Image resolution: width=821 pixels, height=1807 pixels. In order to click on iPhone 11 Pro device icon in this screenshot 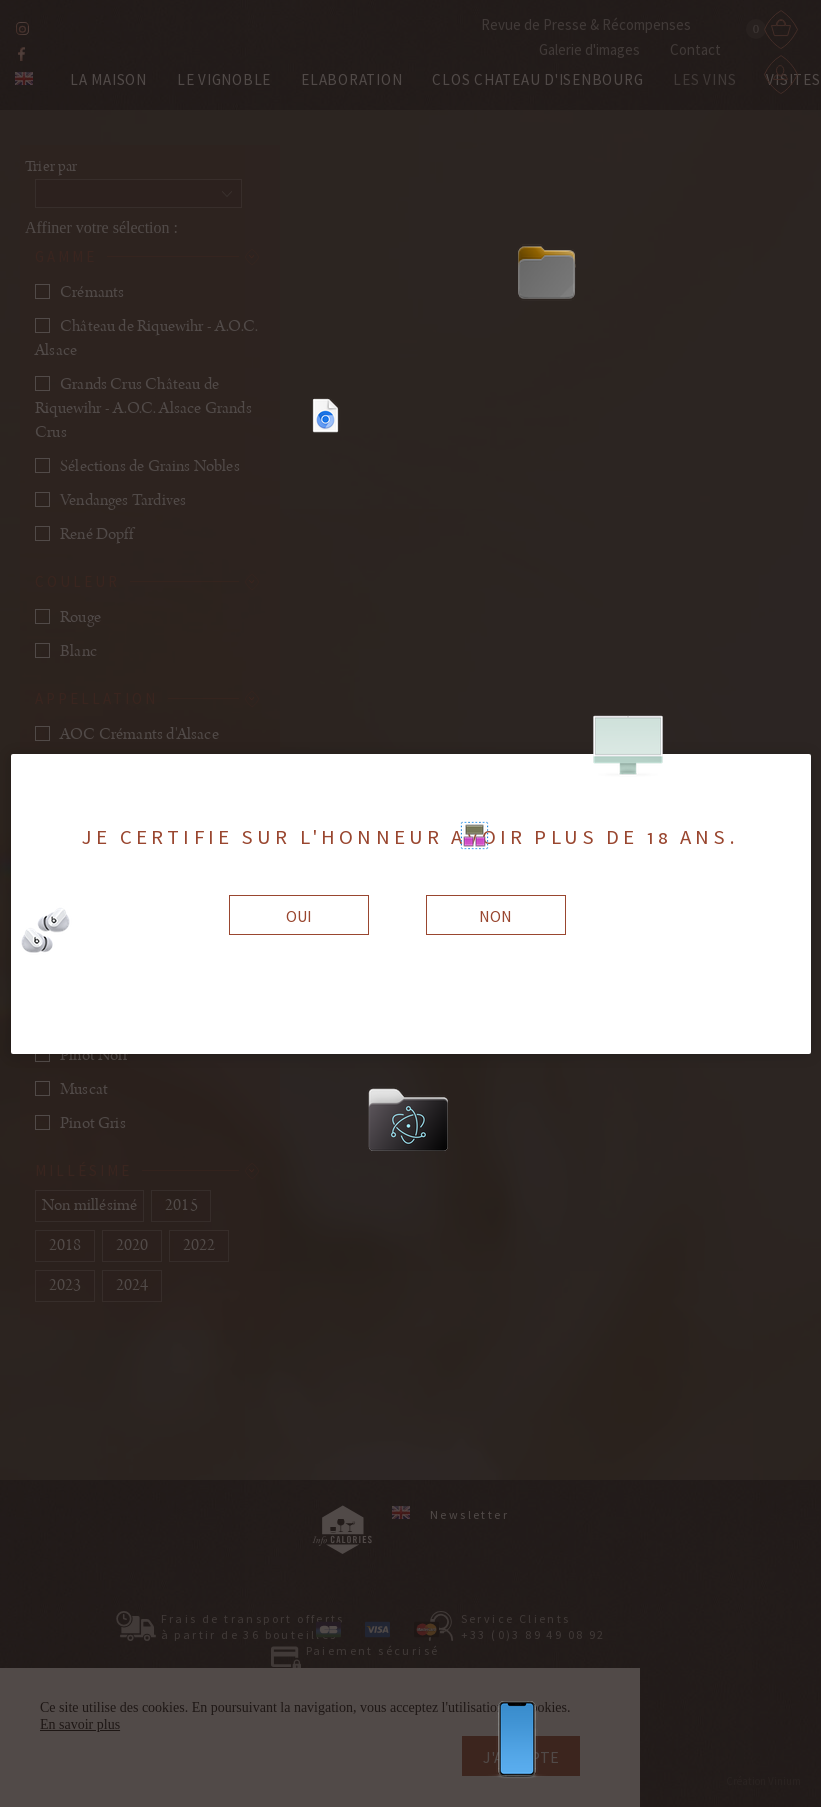, I will do `click(517, 1740)`.